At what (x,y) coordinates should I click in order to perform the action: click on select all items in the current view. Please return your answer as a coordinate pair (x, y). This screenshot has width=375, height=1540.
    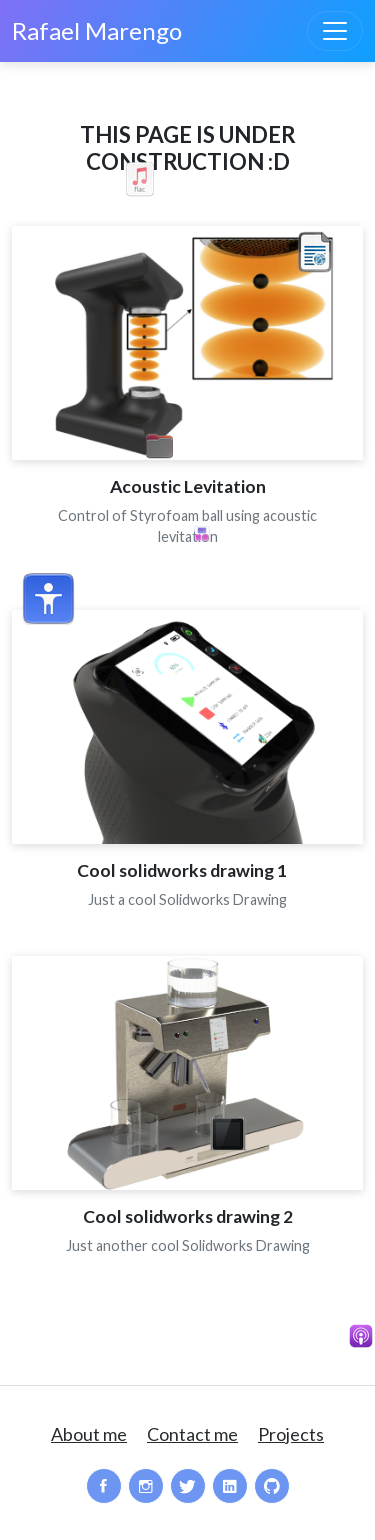
    Looking at the image, I should click on (202, 534).